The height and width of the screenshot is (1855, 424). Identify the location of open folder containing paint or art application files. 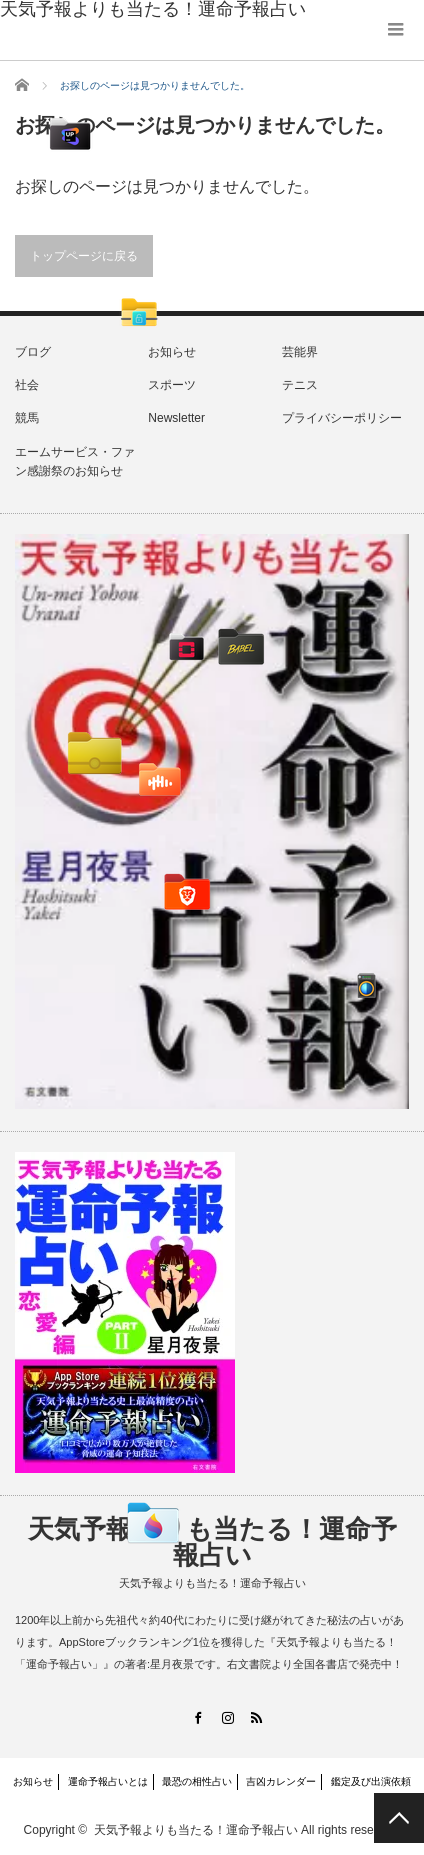
(153, 1524).